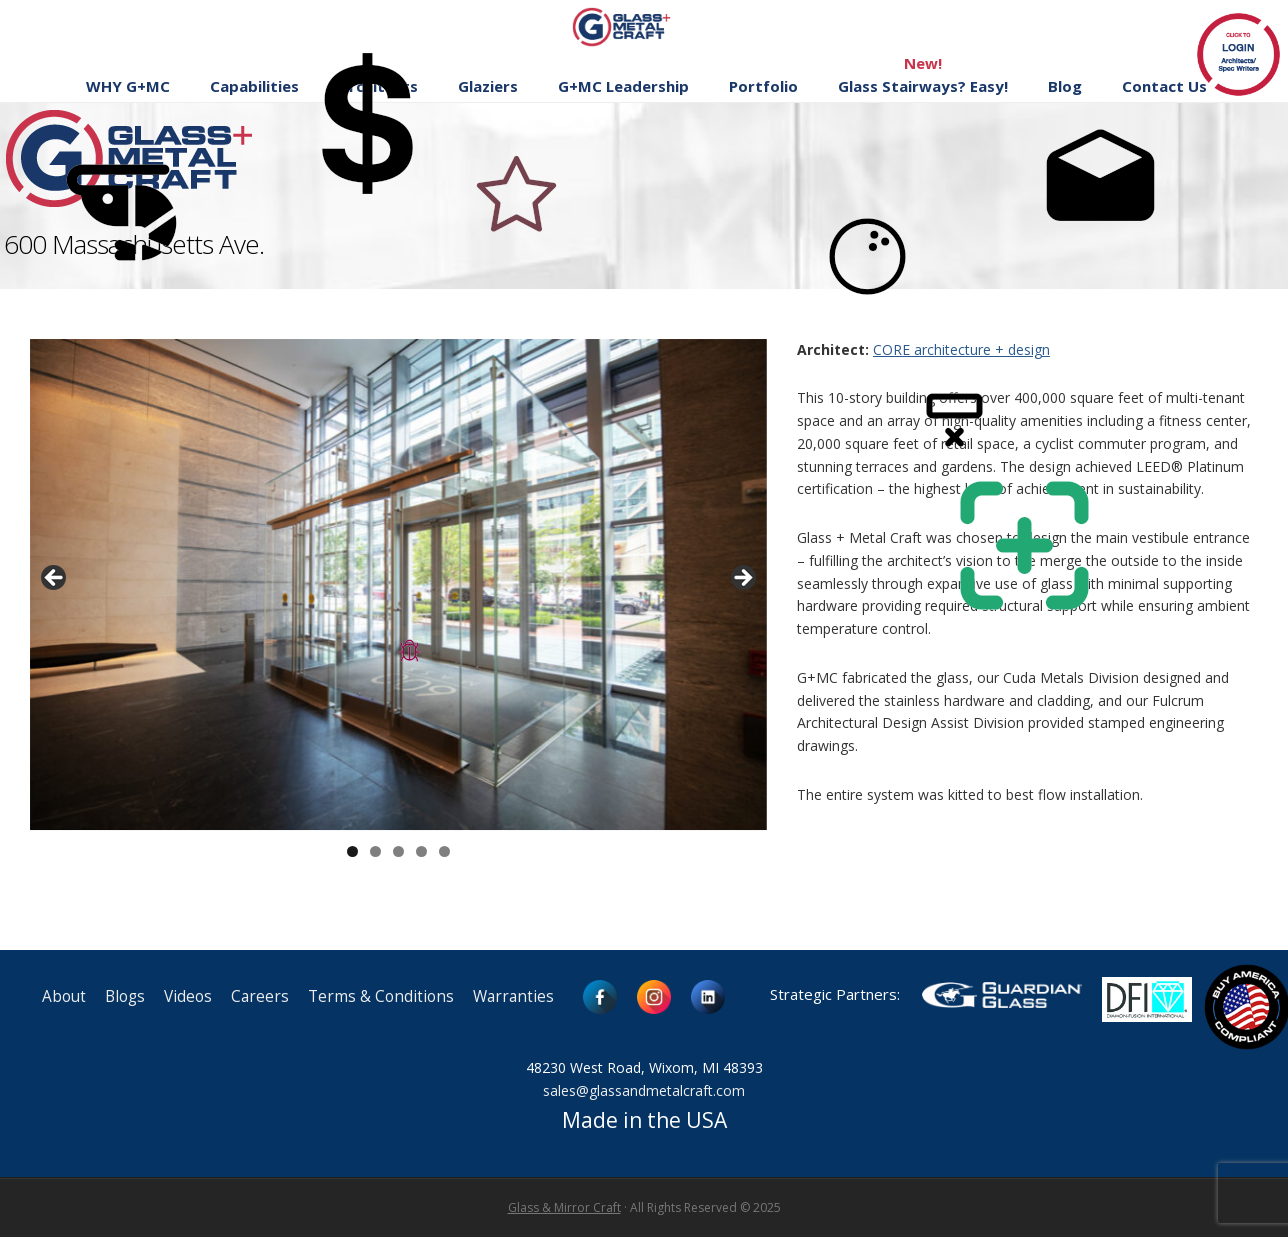  What do you see at coordinates (954, 418) in the screenshot?
I see `remove a row from a table or spreadsheet` at bounding box center [954, 418].